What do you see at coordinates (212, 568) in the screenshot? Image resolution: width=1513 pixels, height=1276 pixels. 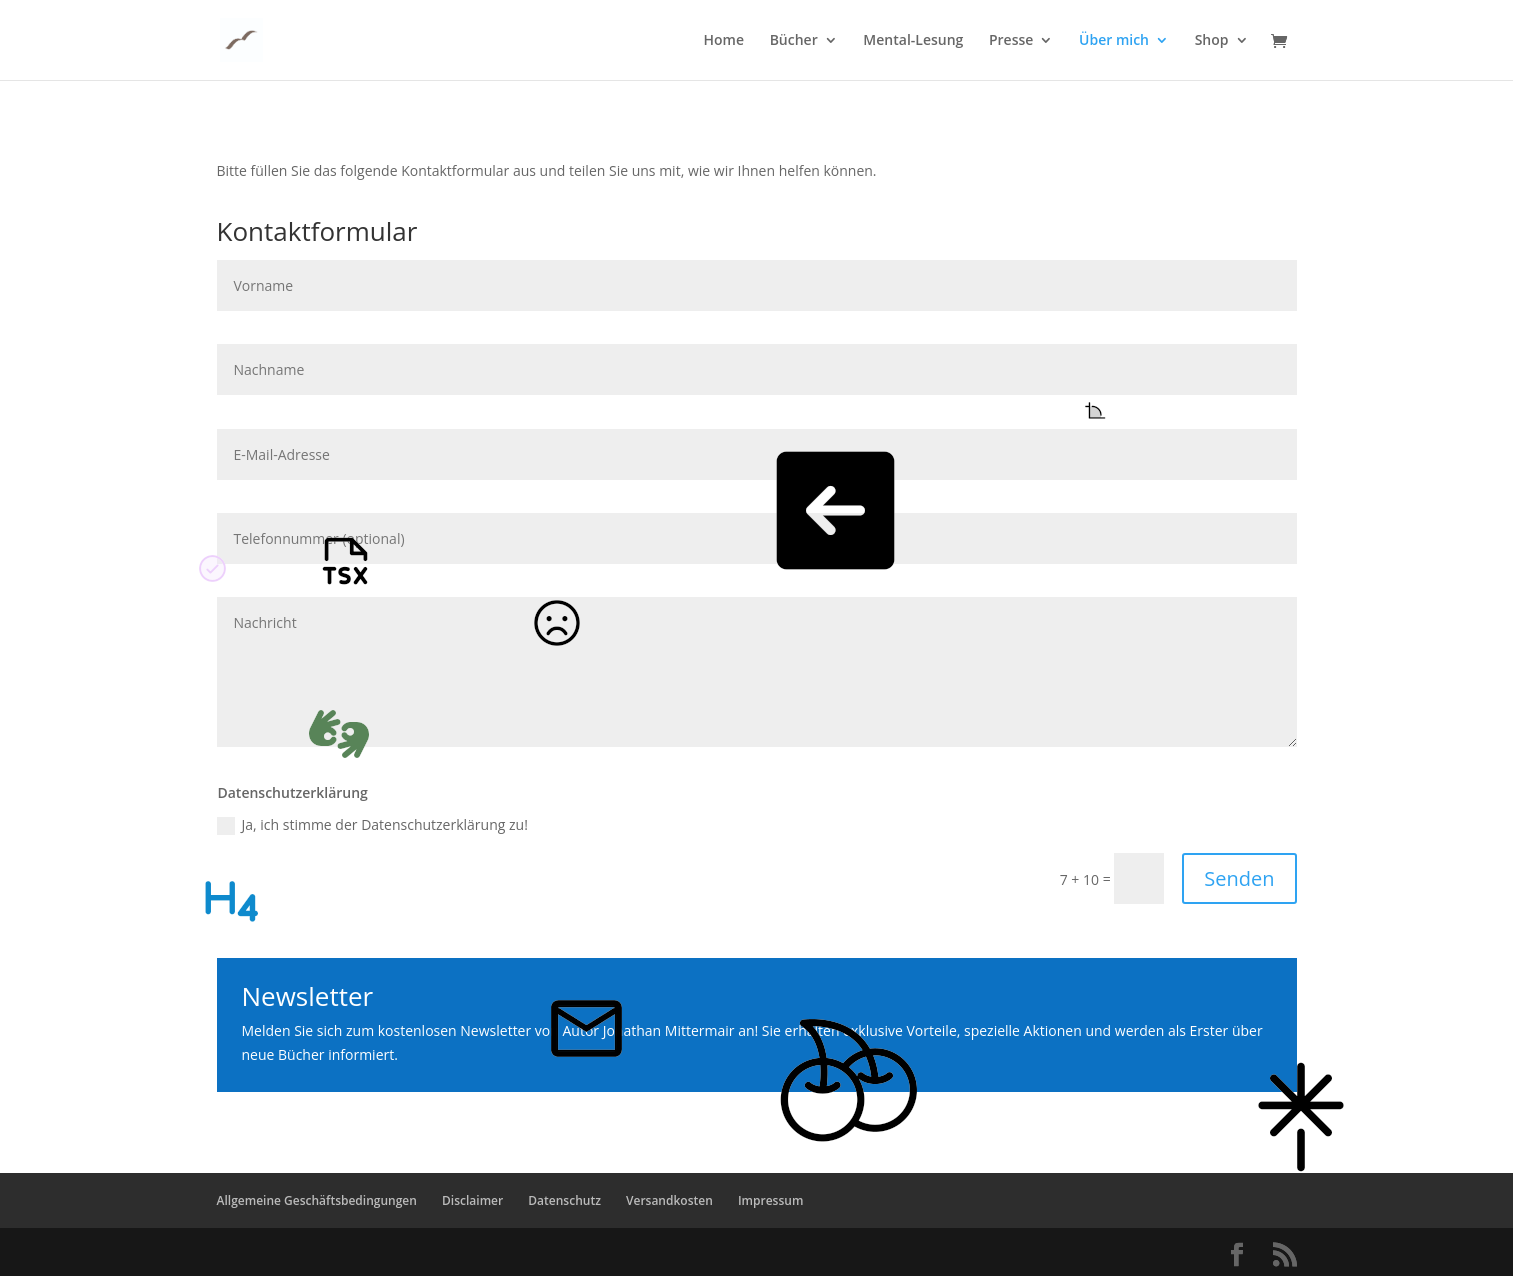 I see `indicates successful completion of an action` at bounding box center [212, 568].